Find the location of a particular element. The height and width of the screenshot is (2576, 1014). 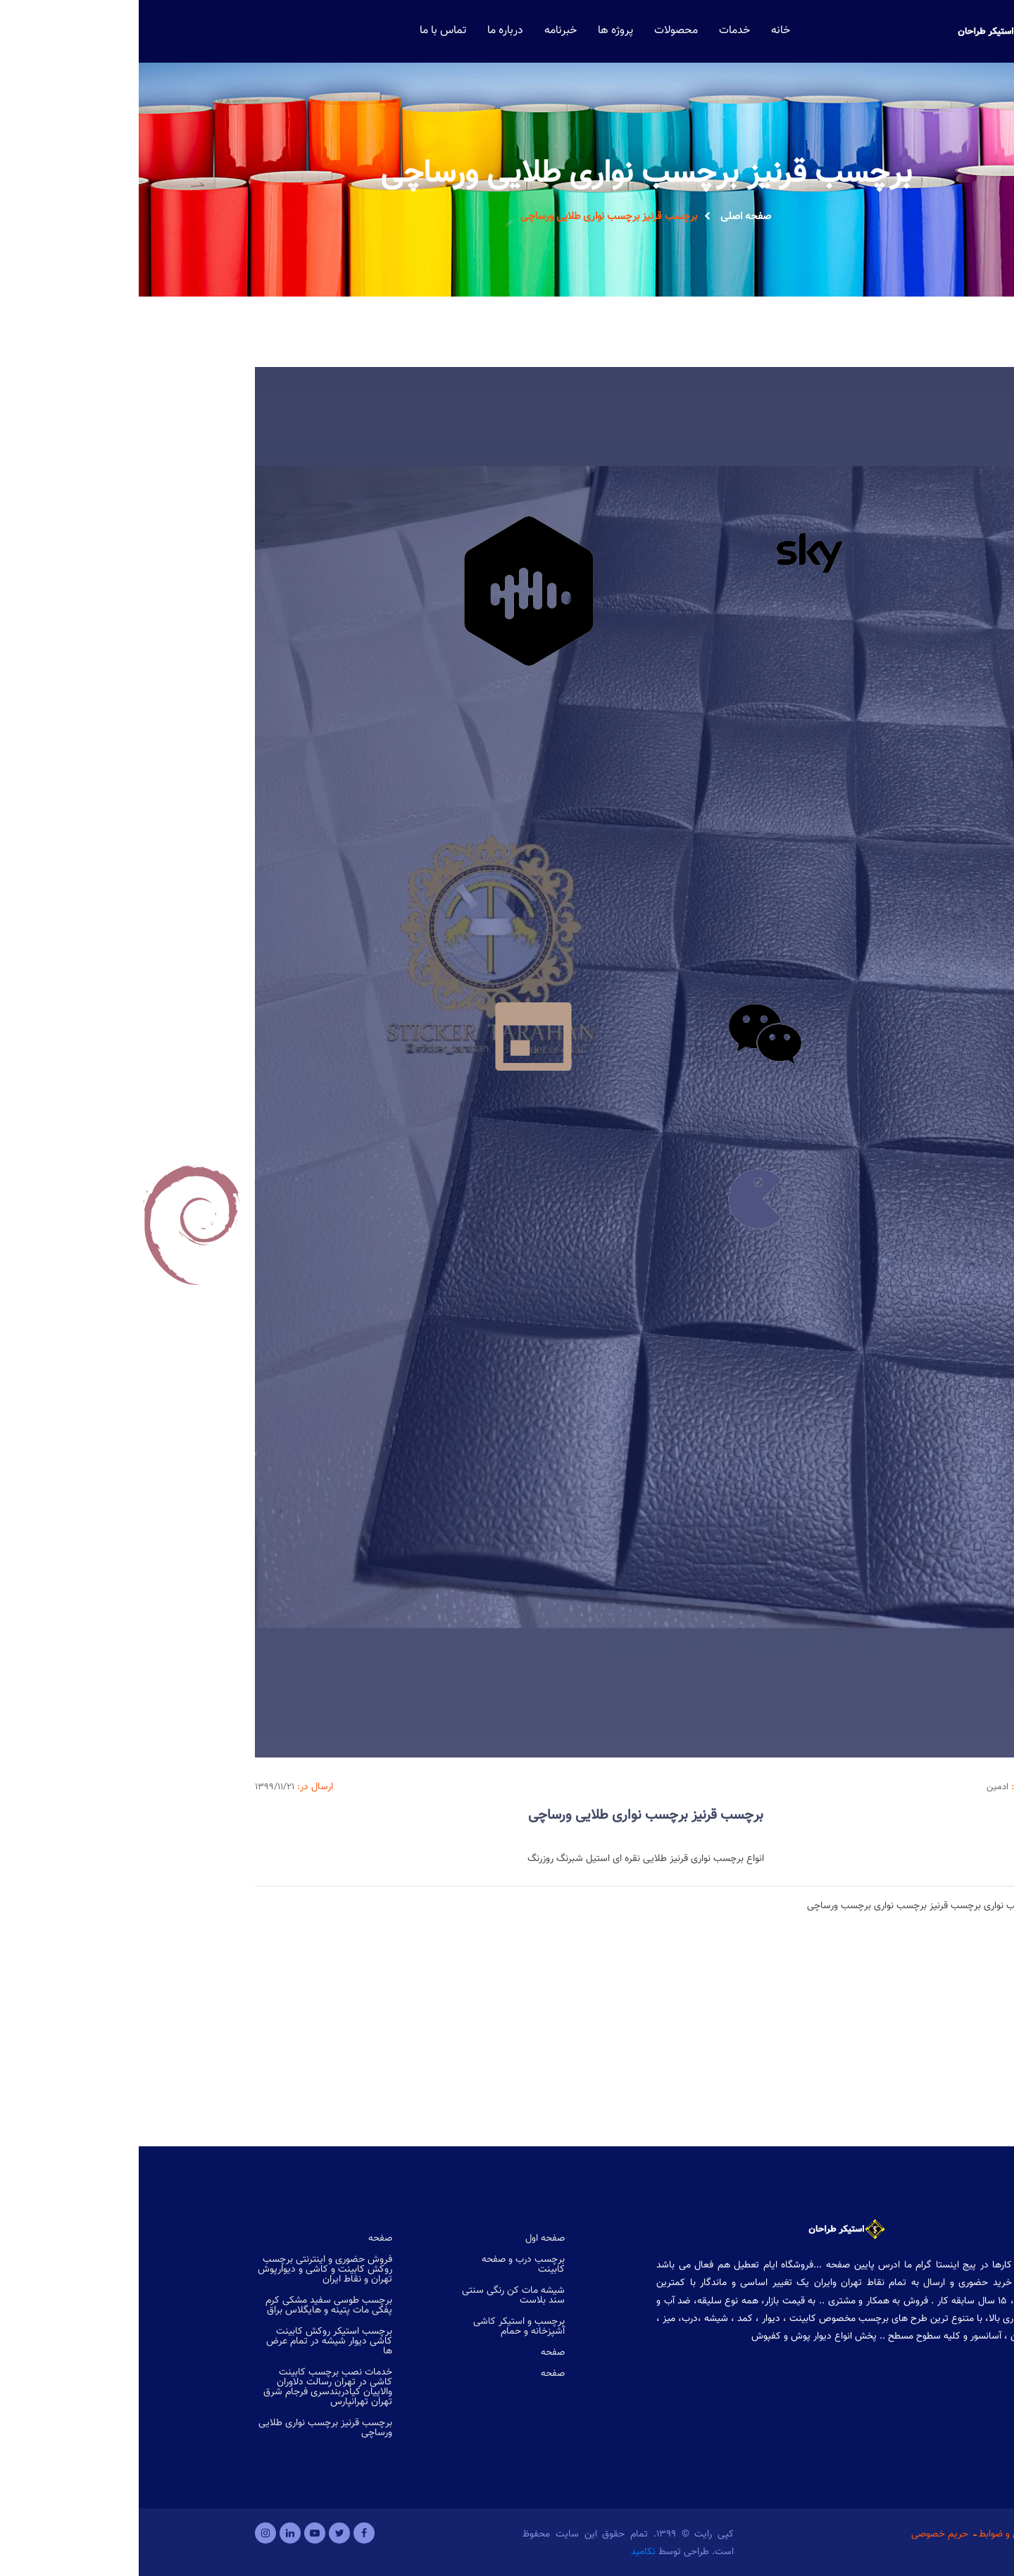

switch to calendar view is located at coordinates (533, 1036).